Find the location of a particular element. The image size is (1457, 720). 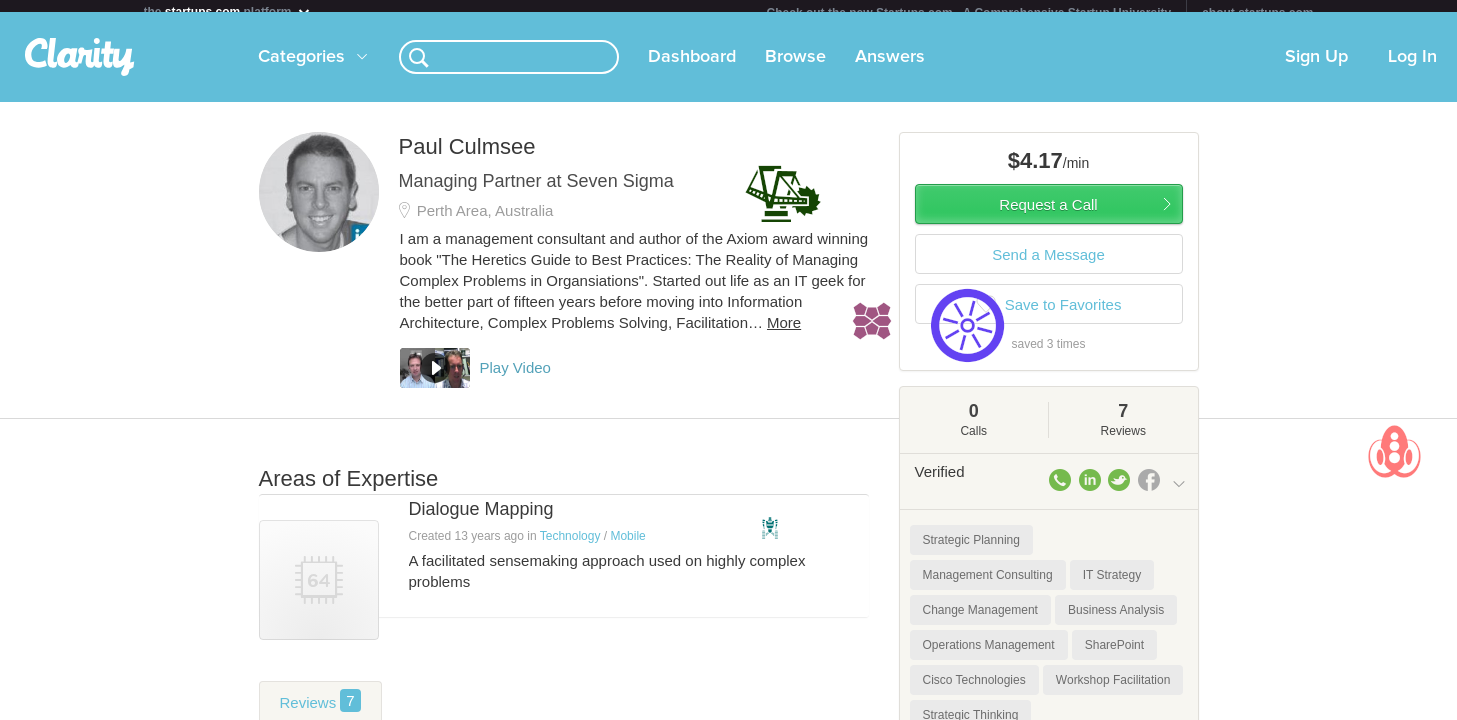

bucket wheel excavator machinery icon is located at coordinates (782, 191).